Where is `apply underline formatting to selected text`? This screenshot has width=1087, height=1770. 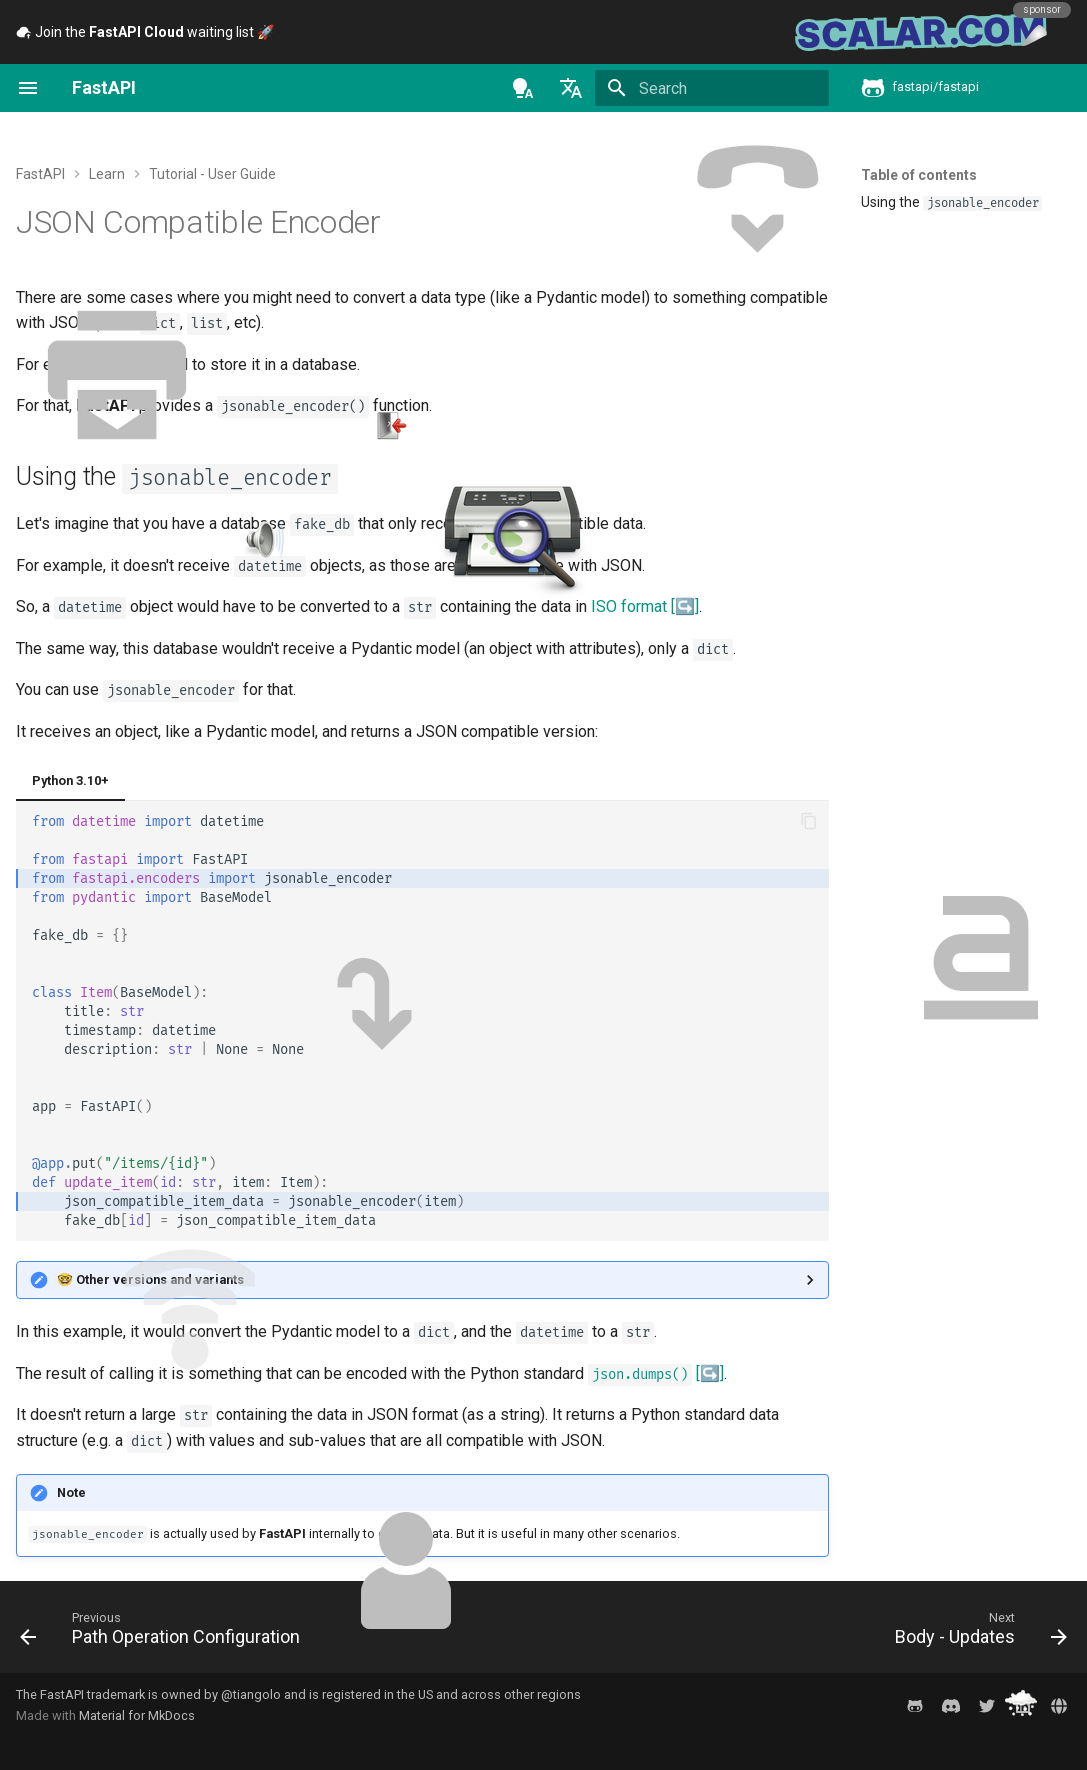 apply underline formatting to selected text is located at coordinates (981, 953).